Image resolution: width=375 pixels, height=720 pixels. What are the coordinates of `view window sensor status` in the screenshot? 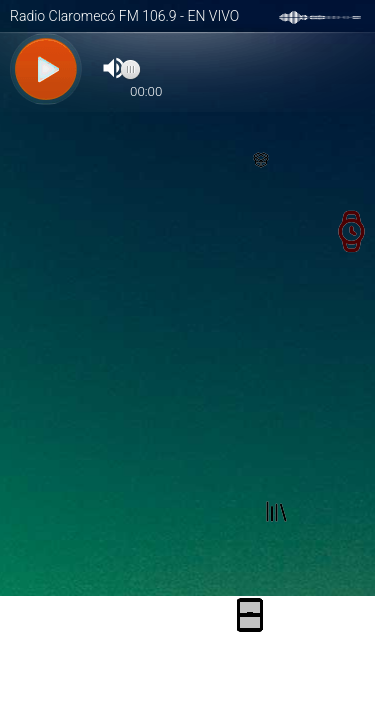 It's located at (250, 615).